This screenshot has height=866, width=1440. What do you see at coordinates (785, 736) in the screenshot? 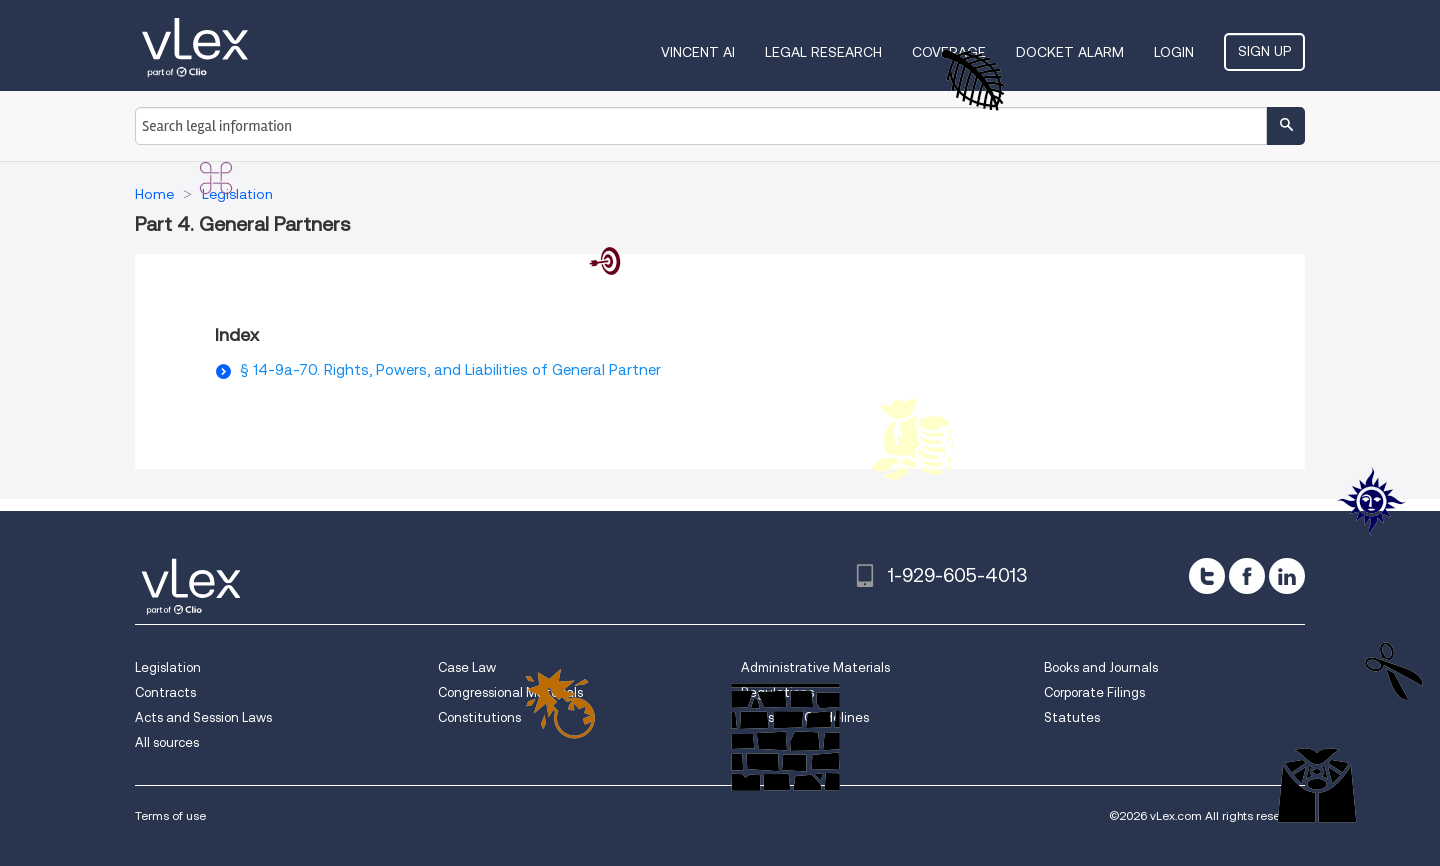
I see `build or place a stone wall in-game` at bounding box center [785, 736].